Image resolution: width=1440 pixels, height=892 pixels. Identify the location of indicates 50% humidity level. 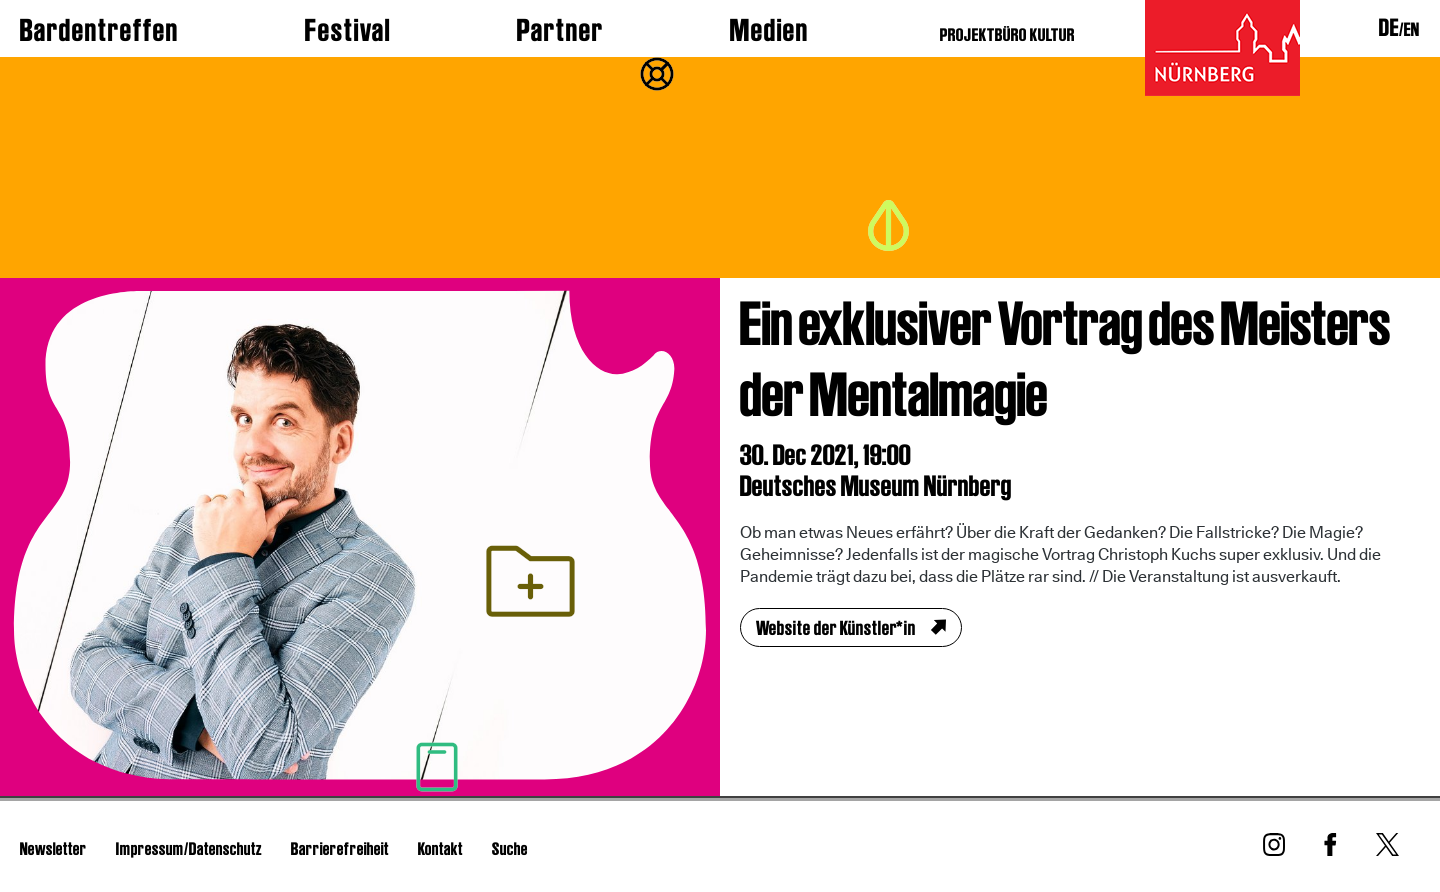
(888, 225).